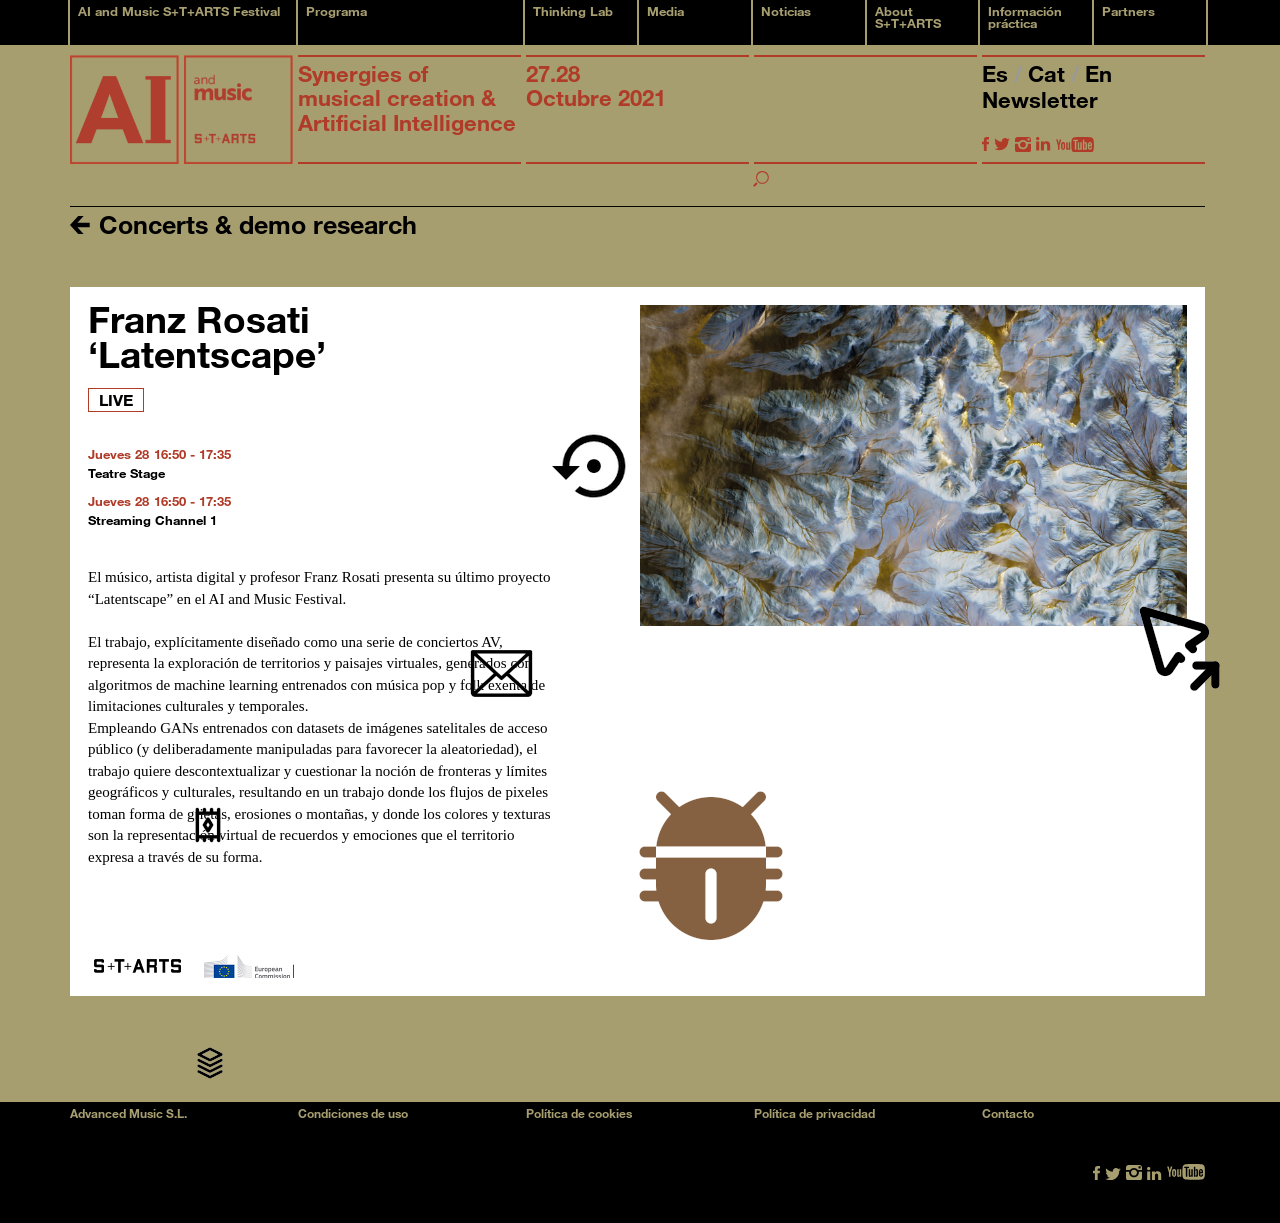 The width and height of the screenshot is (1280, 1223). I want to click on report a bug or issue, so click(711, 863).